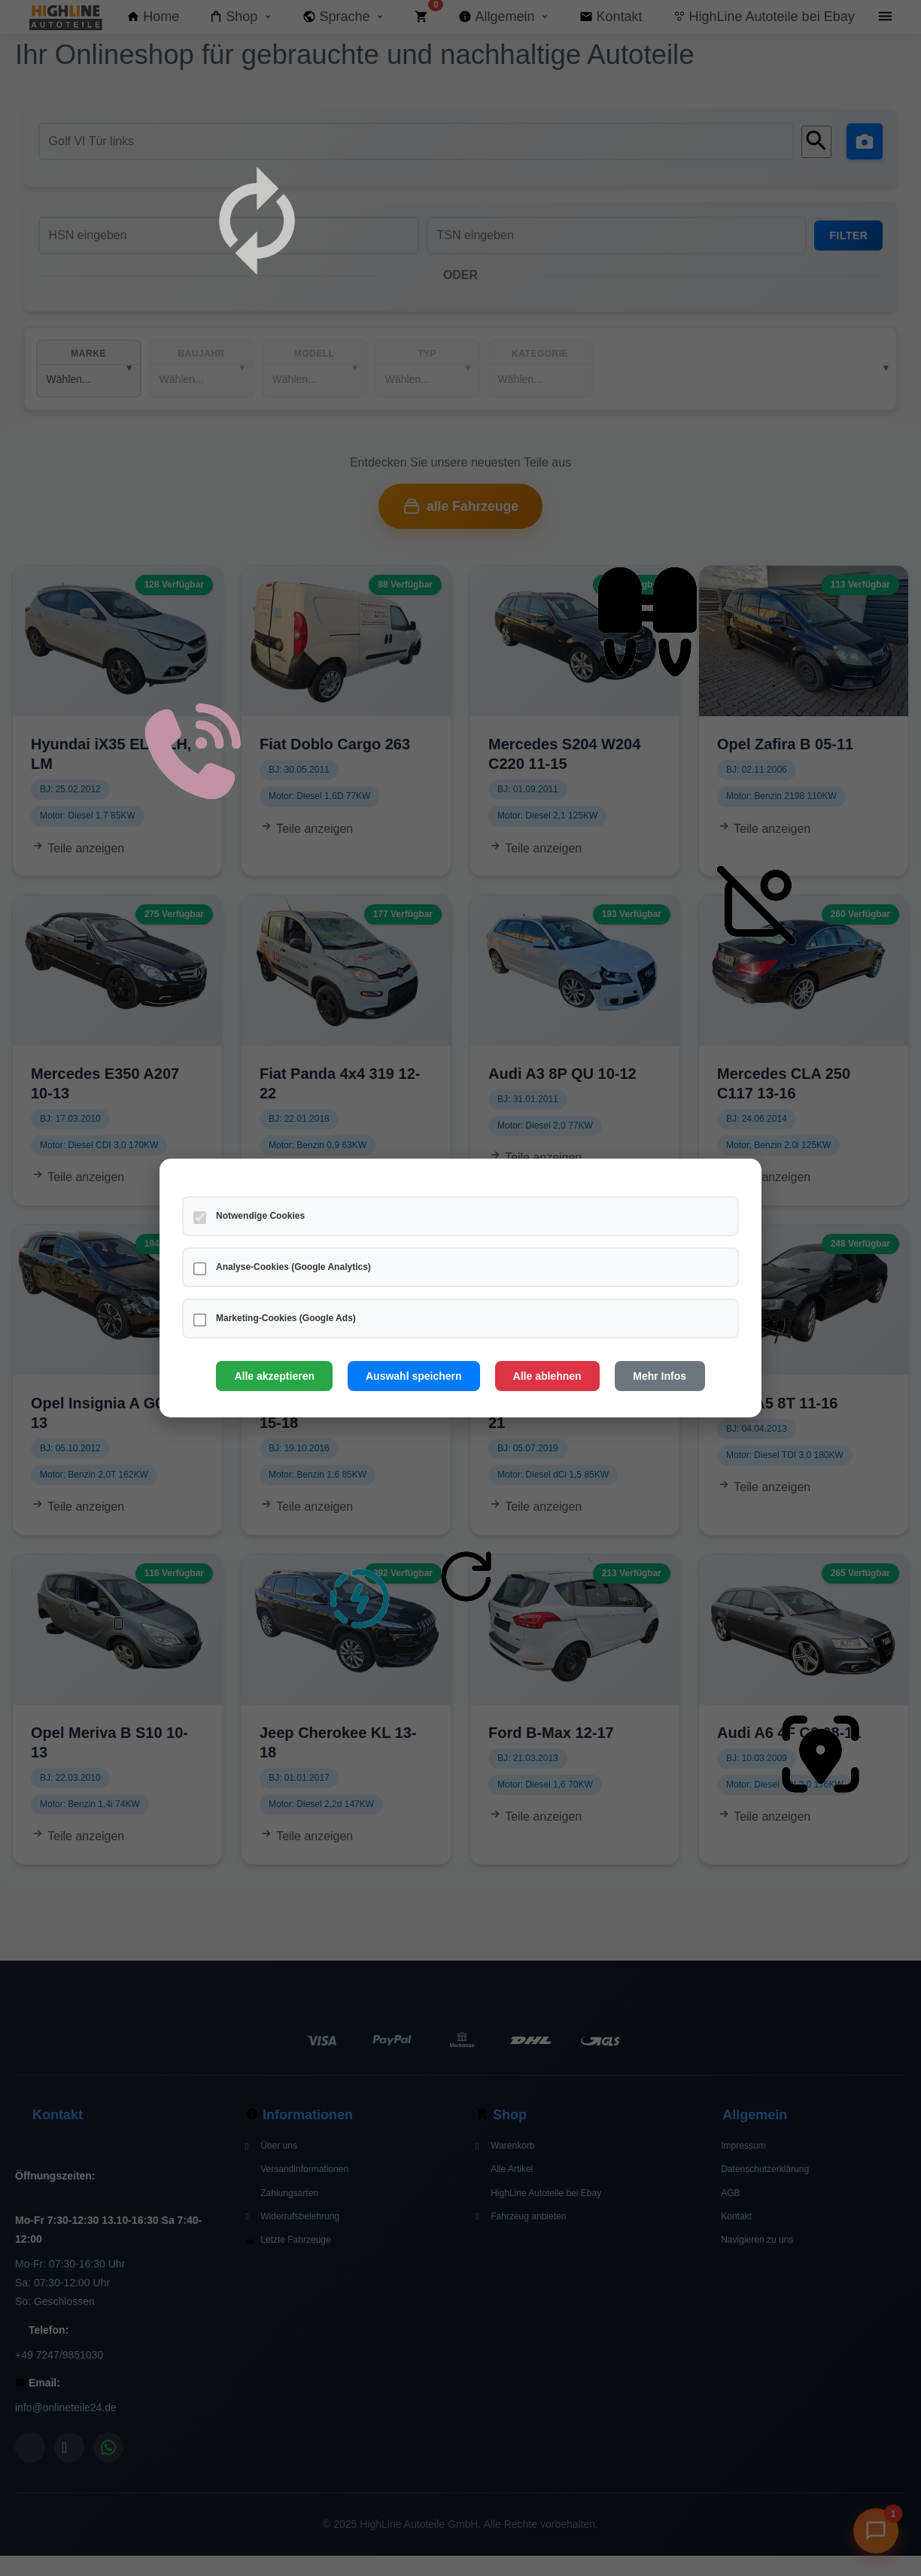  I want to click on indicates an active or ongoing call, so click(190, 754).